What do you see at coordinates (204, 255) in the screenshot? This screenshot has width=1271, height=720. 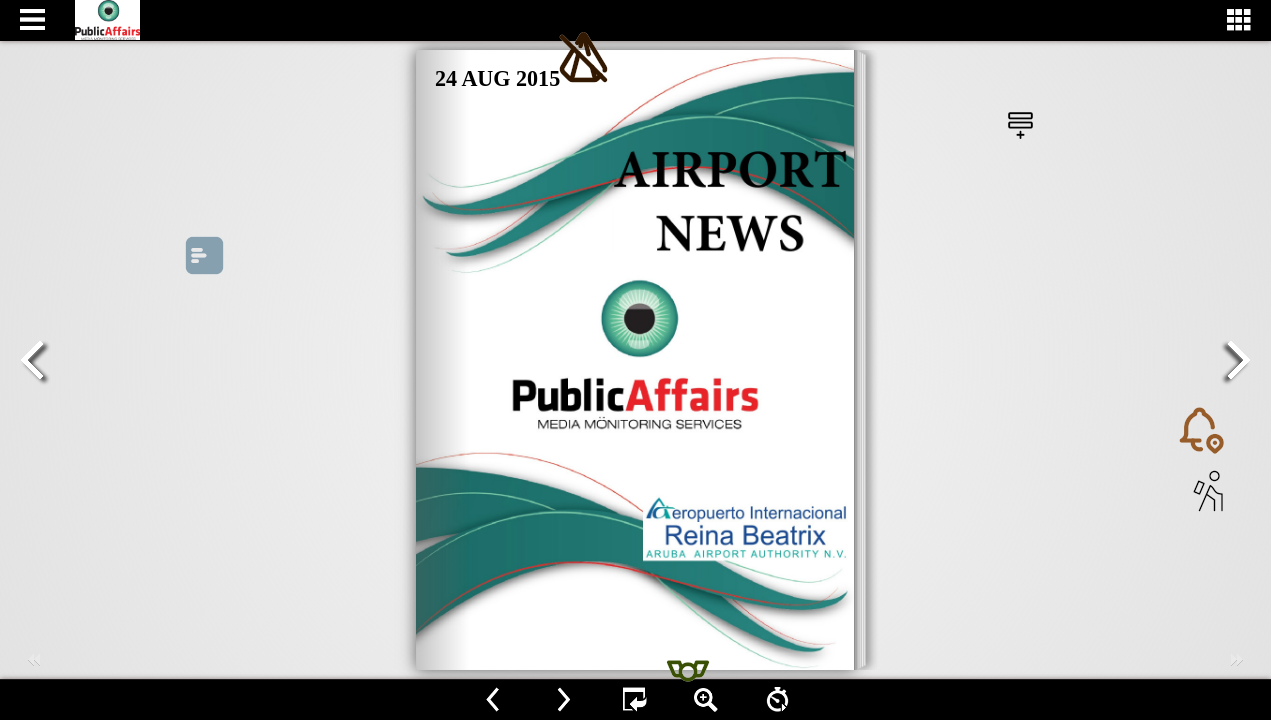 I see `align content to the left, vertically centered` at bounding box center [204, 255].